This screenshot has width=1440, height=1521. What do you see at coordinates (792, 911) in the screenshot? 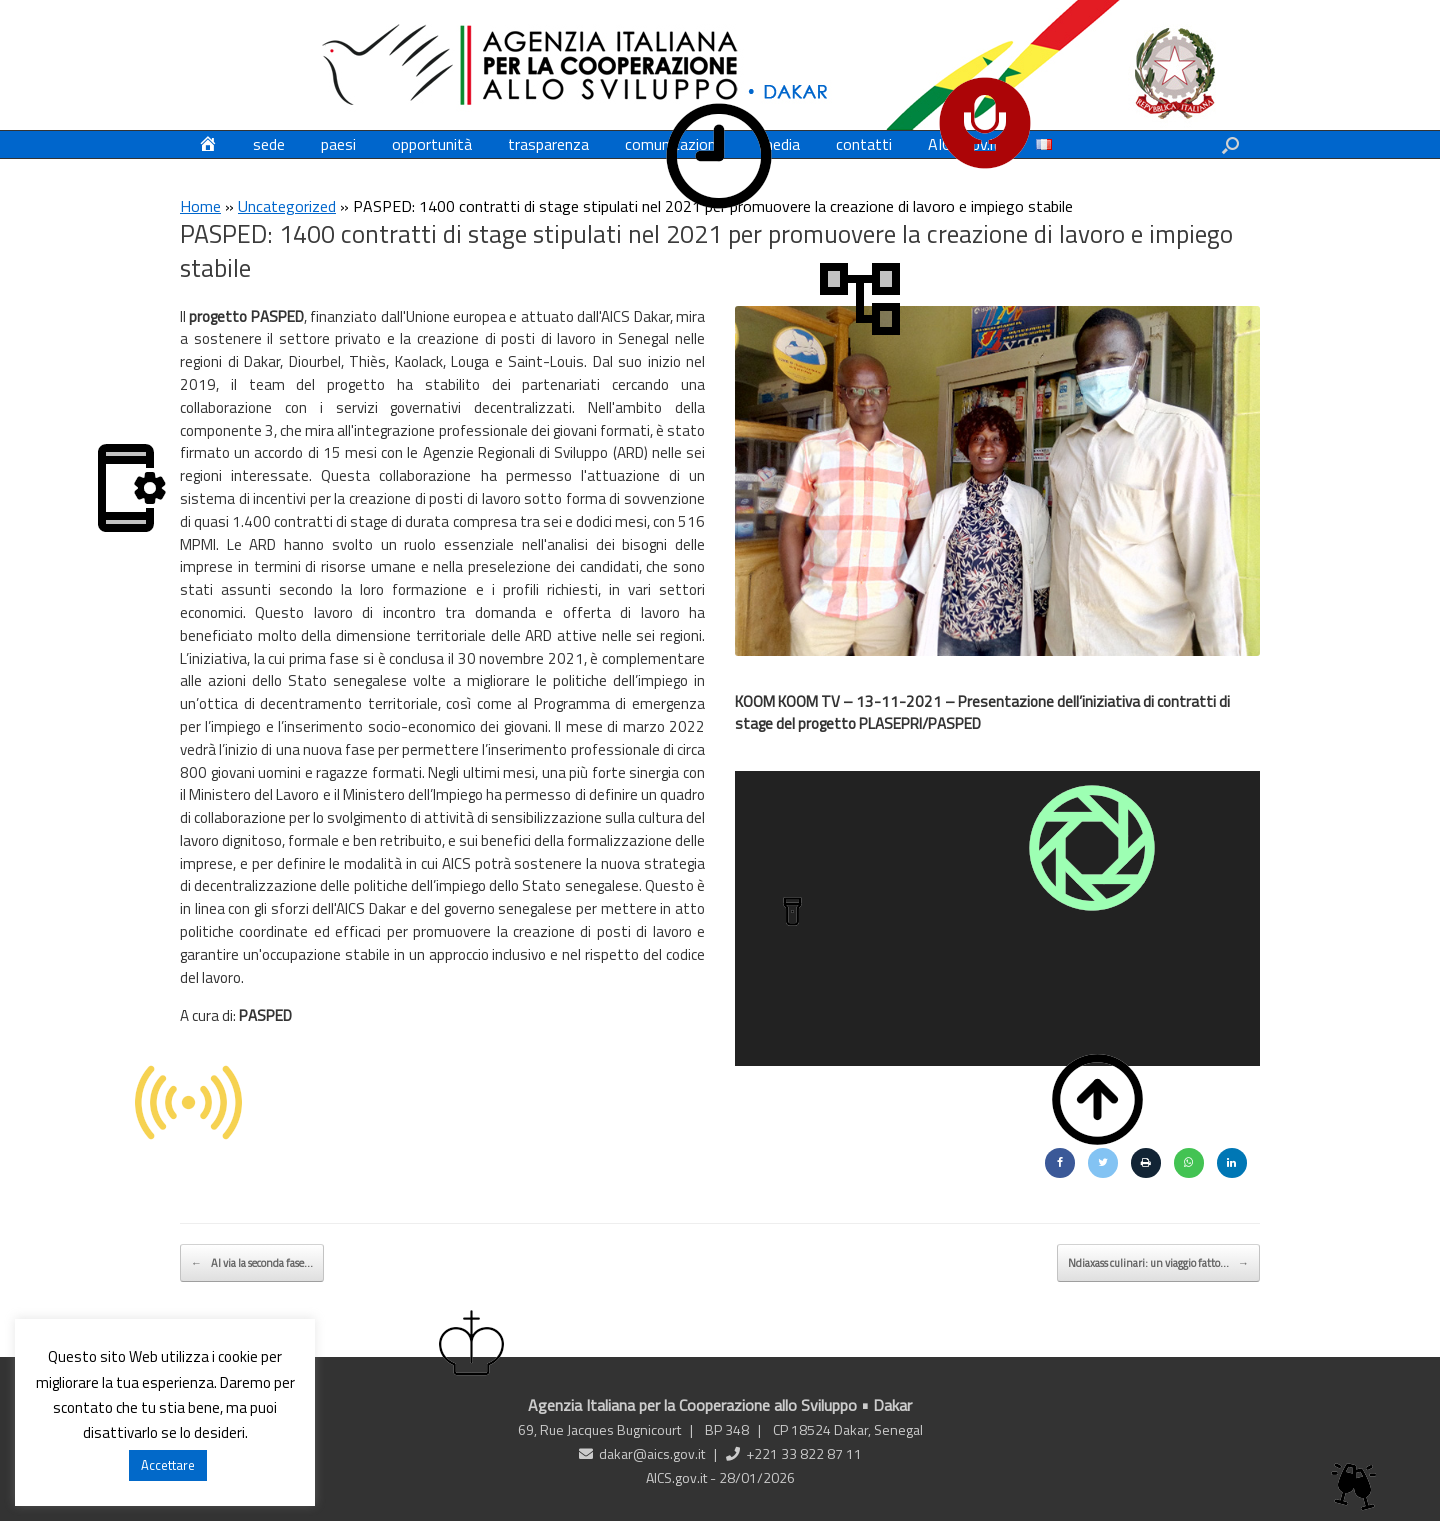
I see `turn on device flashlight` at bounding box center [792, 911].